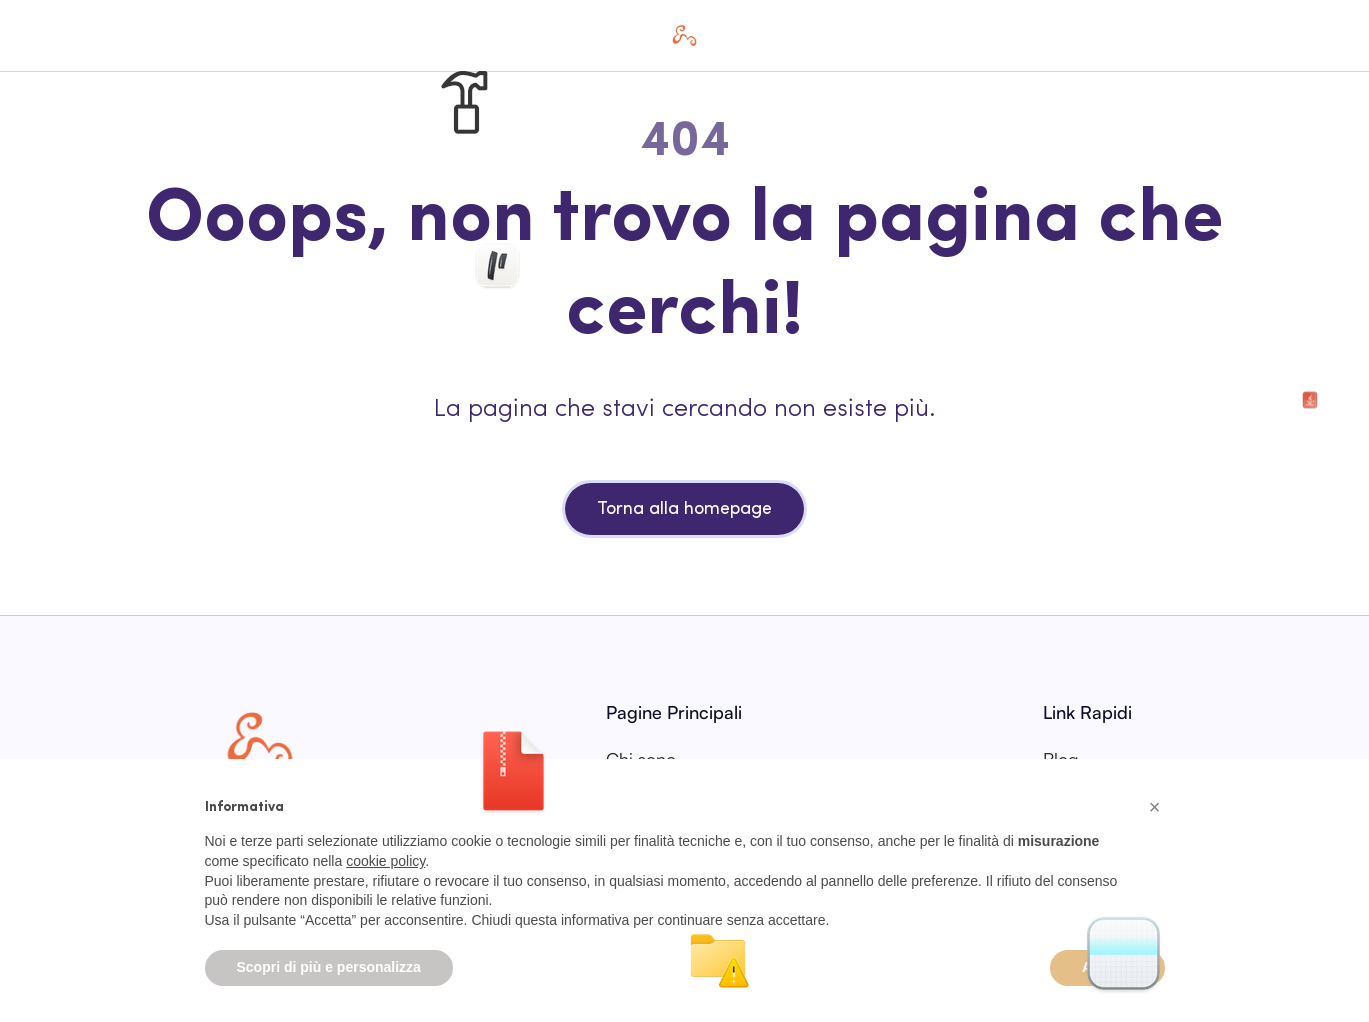  I want to click on a compressed tar archive file (.tar.z), so click(513, 772).